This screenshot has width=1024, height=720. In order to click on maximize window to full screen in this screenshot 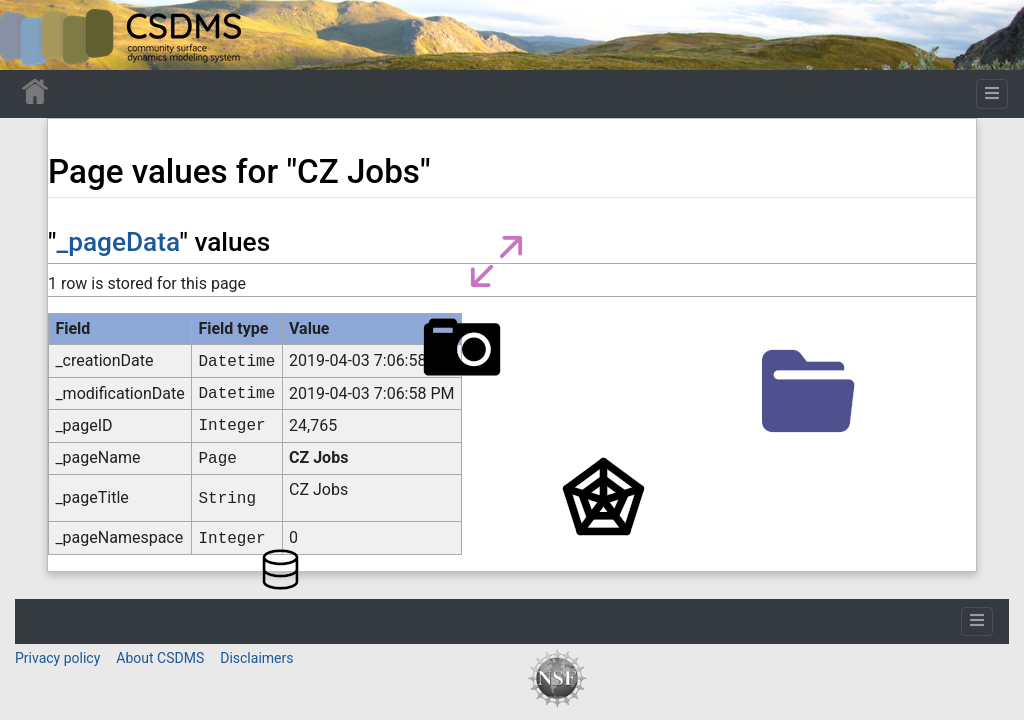, I will do `click(496, 261)`.